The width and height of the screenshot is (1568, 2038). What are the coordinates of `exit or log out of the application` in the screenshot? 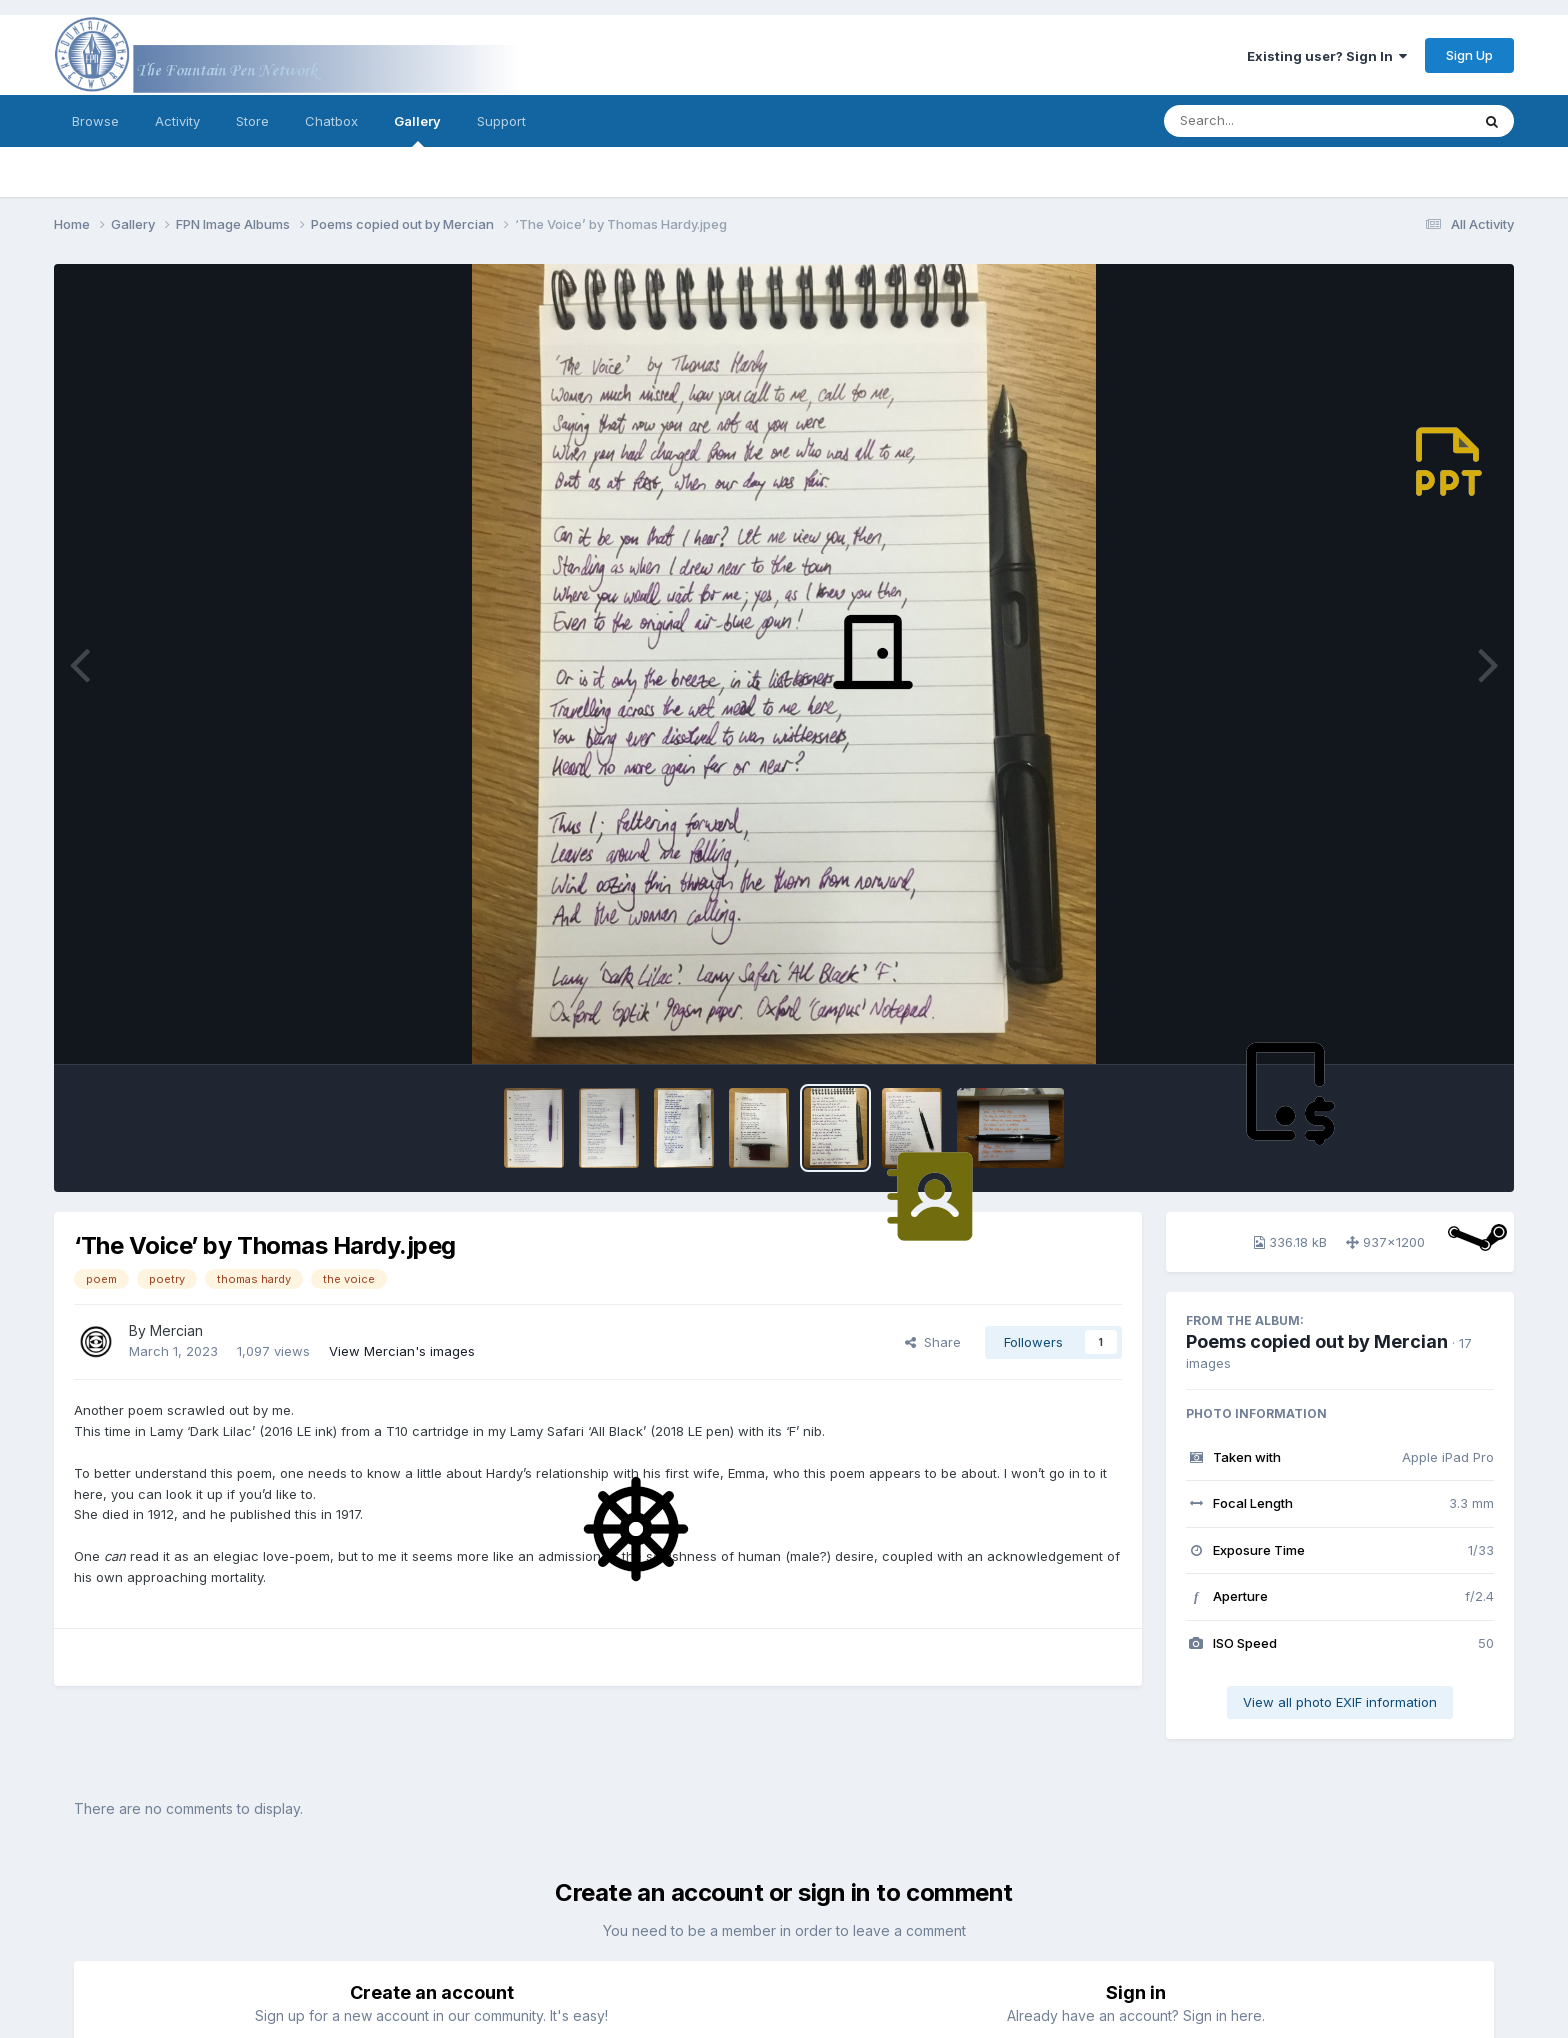 It's located at (873, 652).